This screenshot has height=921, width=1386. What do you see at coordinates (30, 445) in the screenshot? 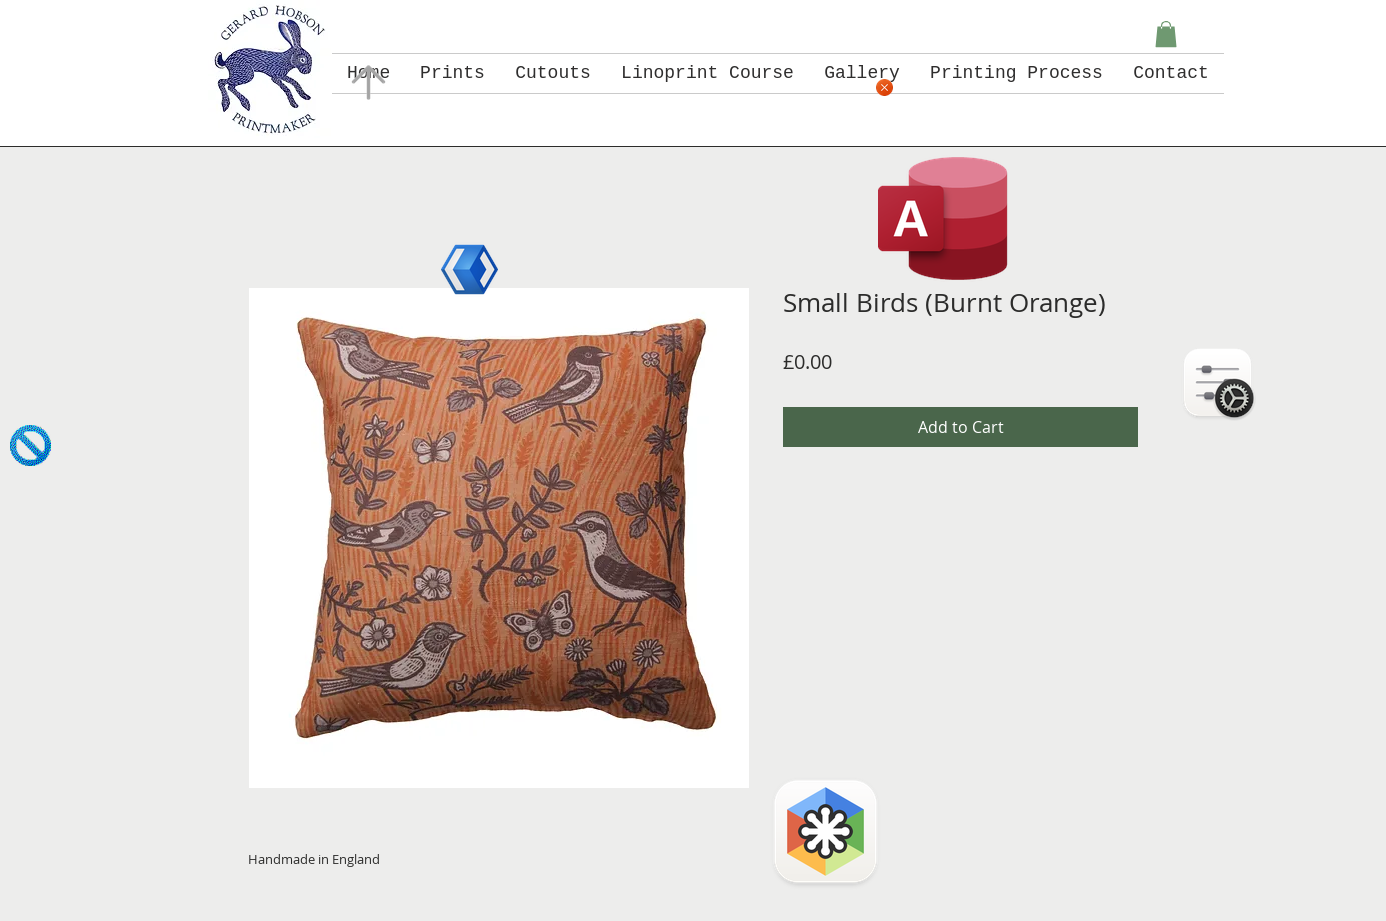
I see `indicates access denied or permission blocked` at bounding box center [30, 445].